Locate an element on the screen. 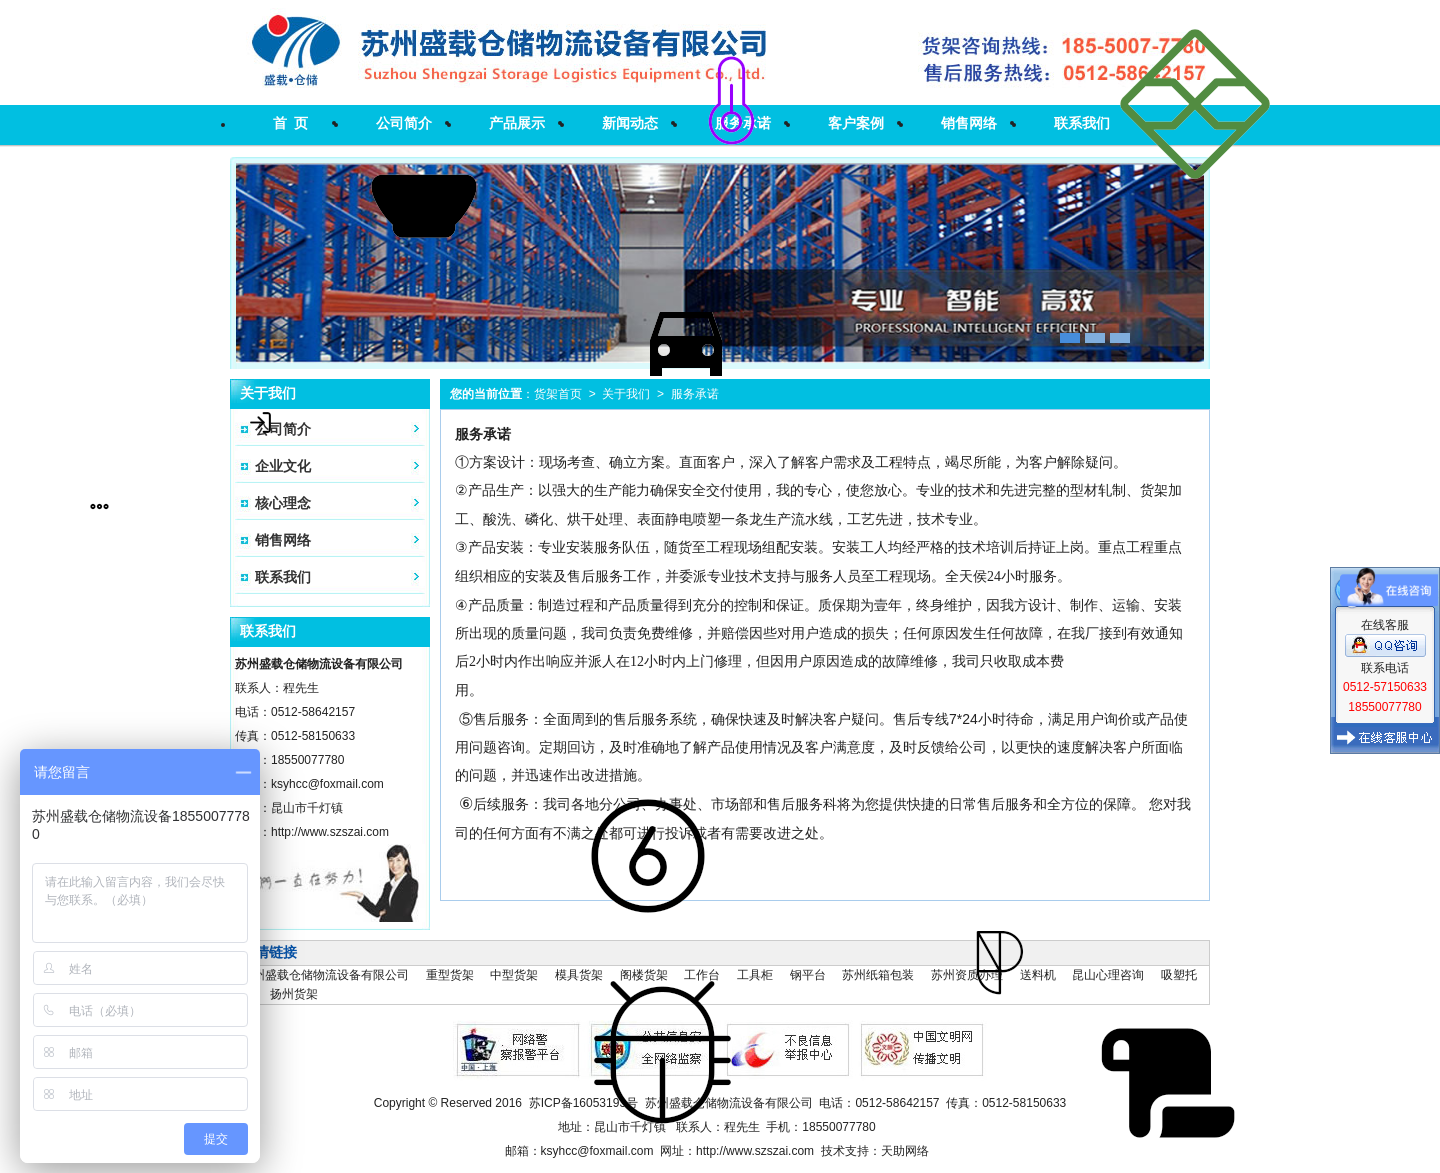  view estimated time of arrival for your drive is located at coordinates (686, 344).